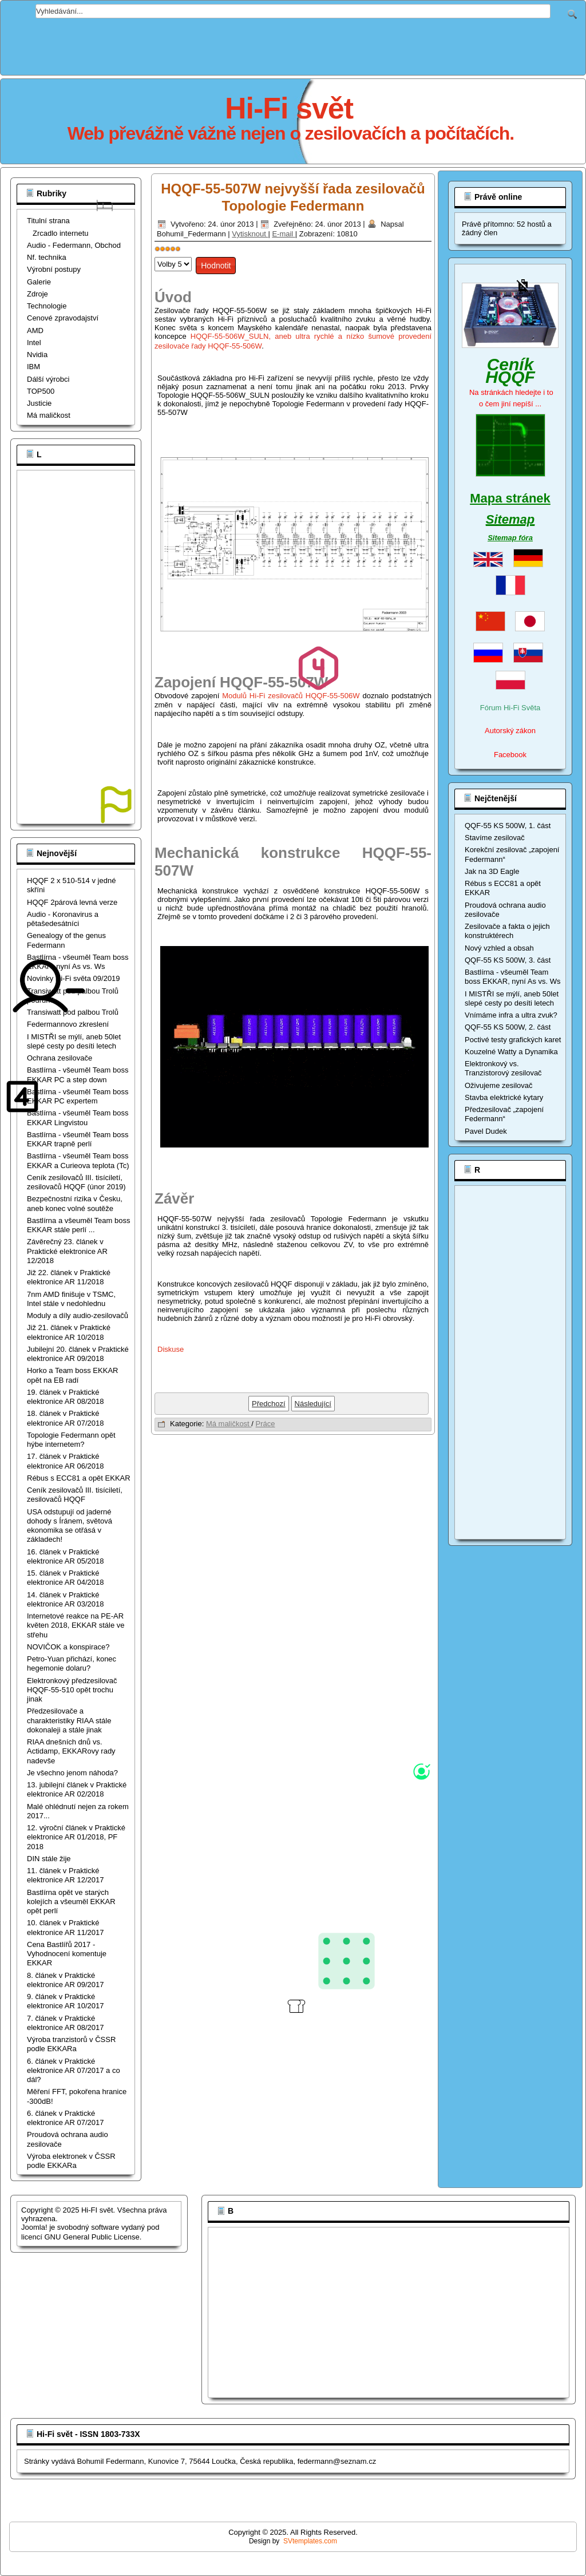 This screenshot has height=2576, width=586. What do you see at coordinates (523, 286) in the screenshot?
I see `no luggage allowed in this area` at bounding box center [523, 286].